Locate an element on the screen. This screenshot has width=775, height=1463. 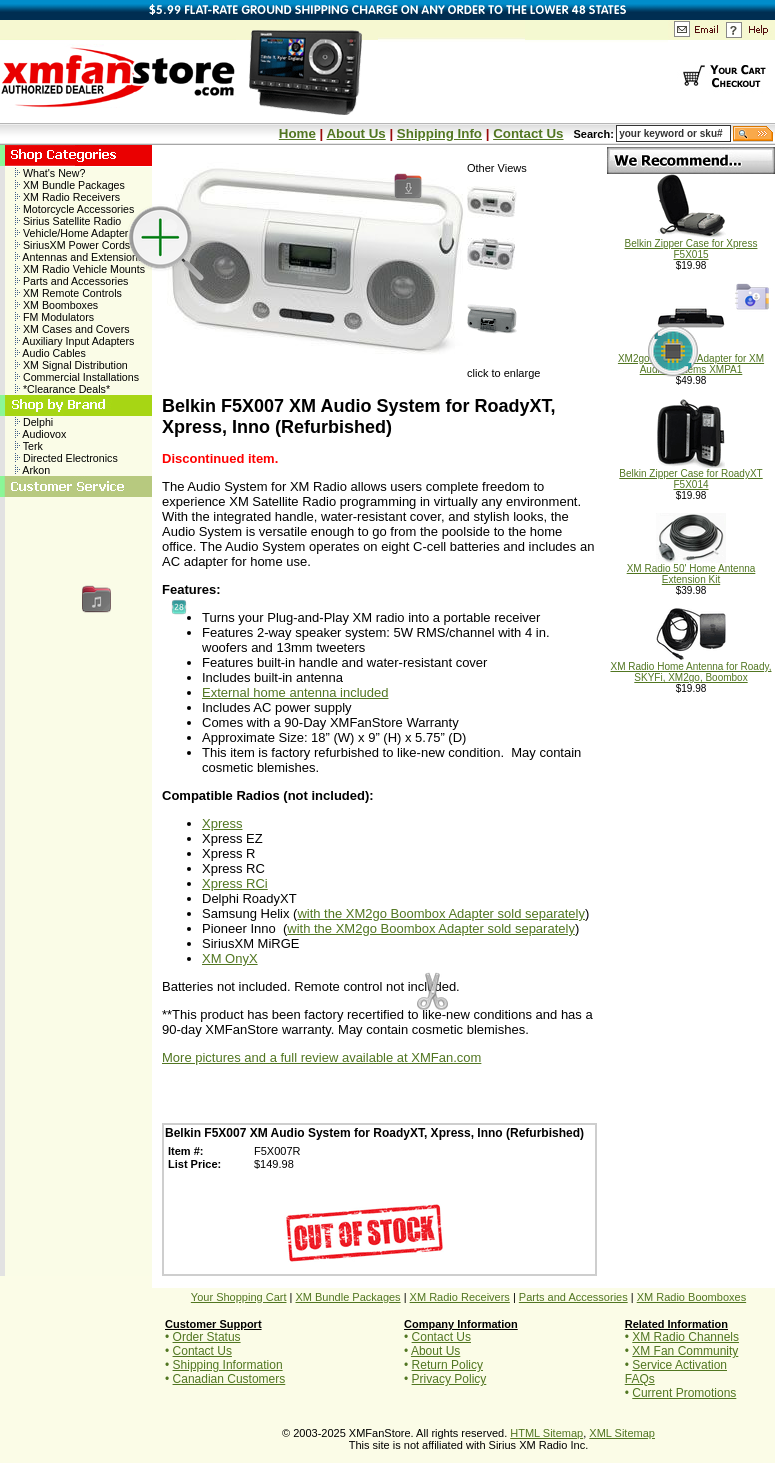
open your music folder is located at coordinates (96, 598).